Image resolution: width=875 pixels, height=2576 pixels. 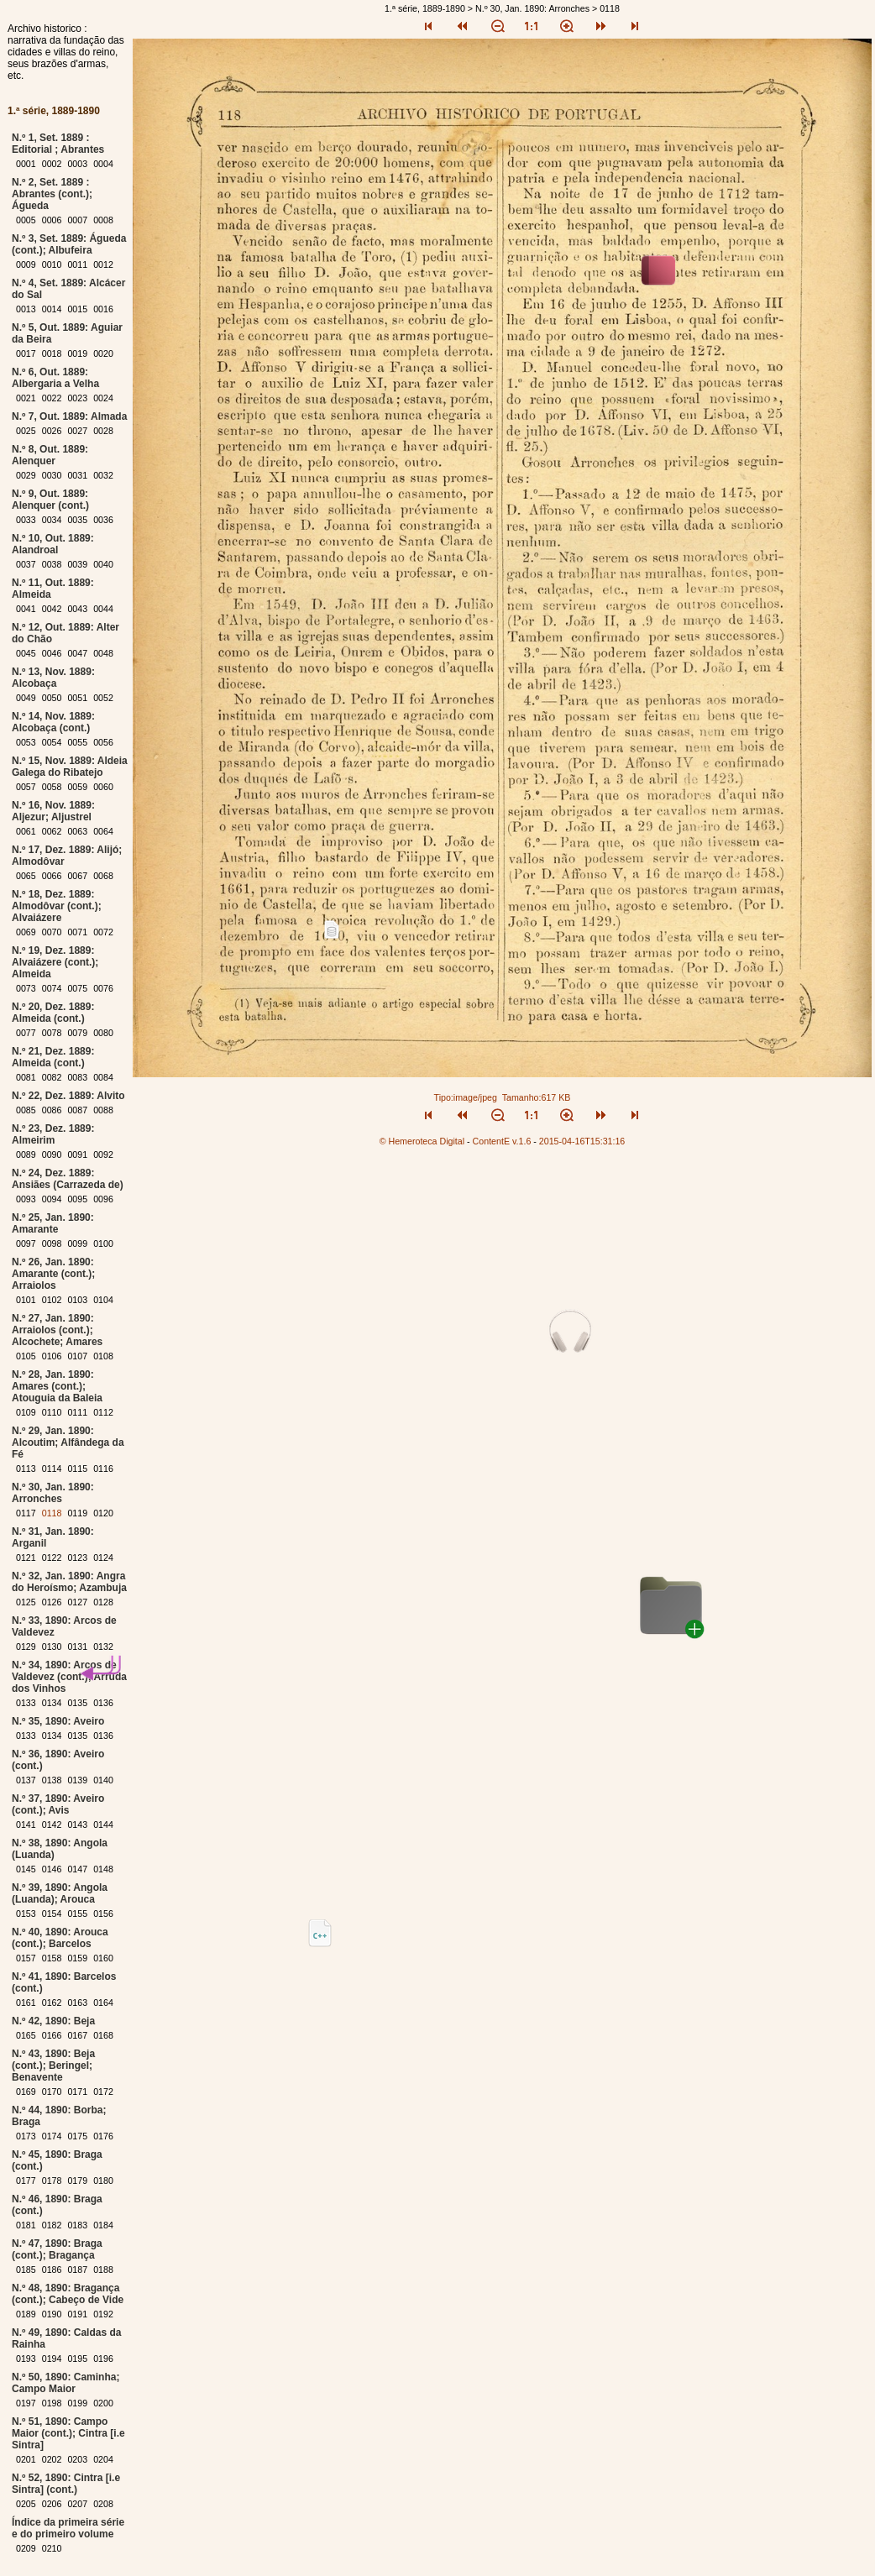 What do you see at coordinates (320, 1933) in the screenshot?
I see `a C++ source code file` at bounding box center [320, 1933].